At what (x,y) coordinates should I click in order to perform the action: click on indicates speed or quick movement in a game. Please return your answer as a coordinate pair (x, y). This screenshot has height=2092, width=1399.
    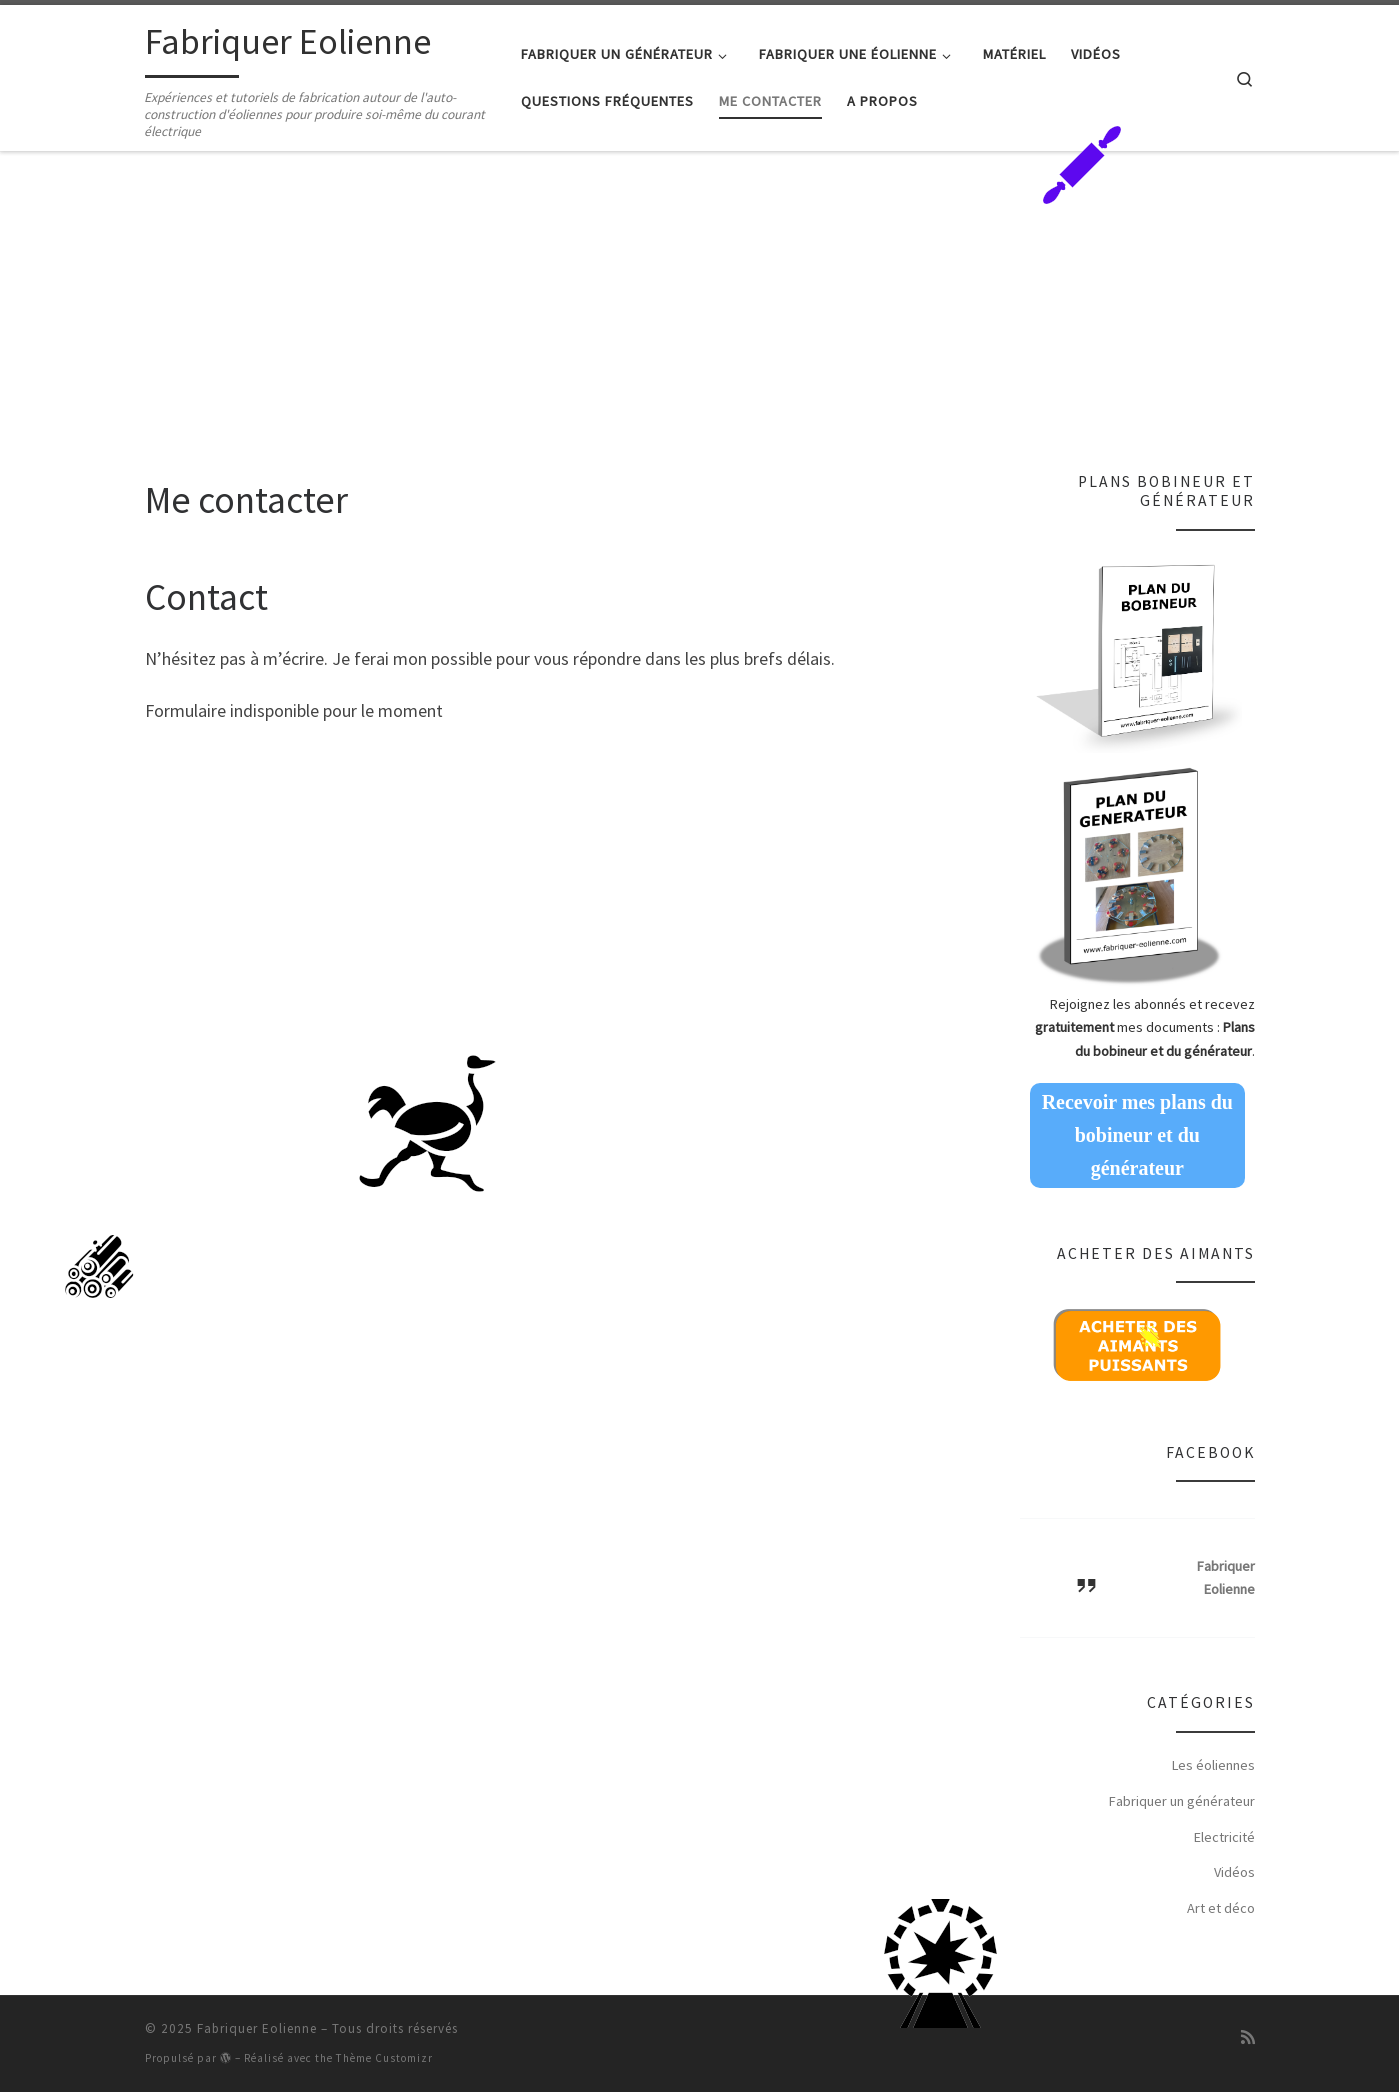
    Looking at the image, I should click on (1150, 1336).